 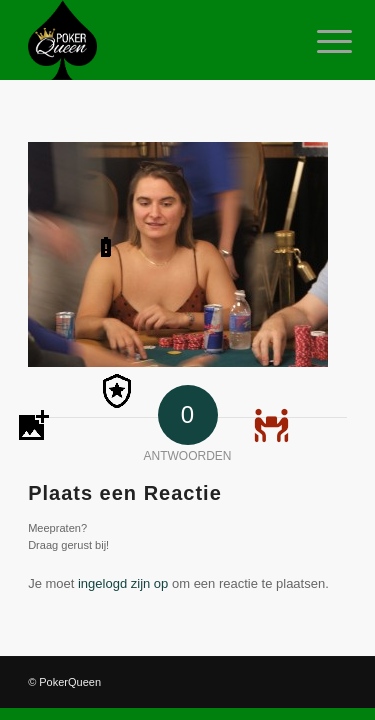 What do you see at coordinates (117, 391) in the screenshot?
I see `contact local police or emergency services` at bounding box center [117, 391].